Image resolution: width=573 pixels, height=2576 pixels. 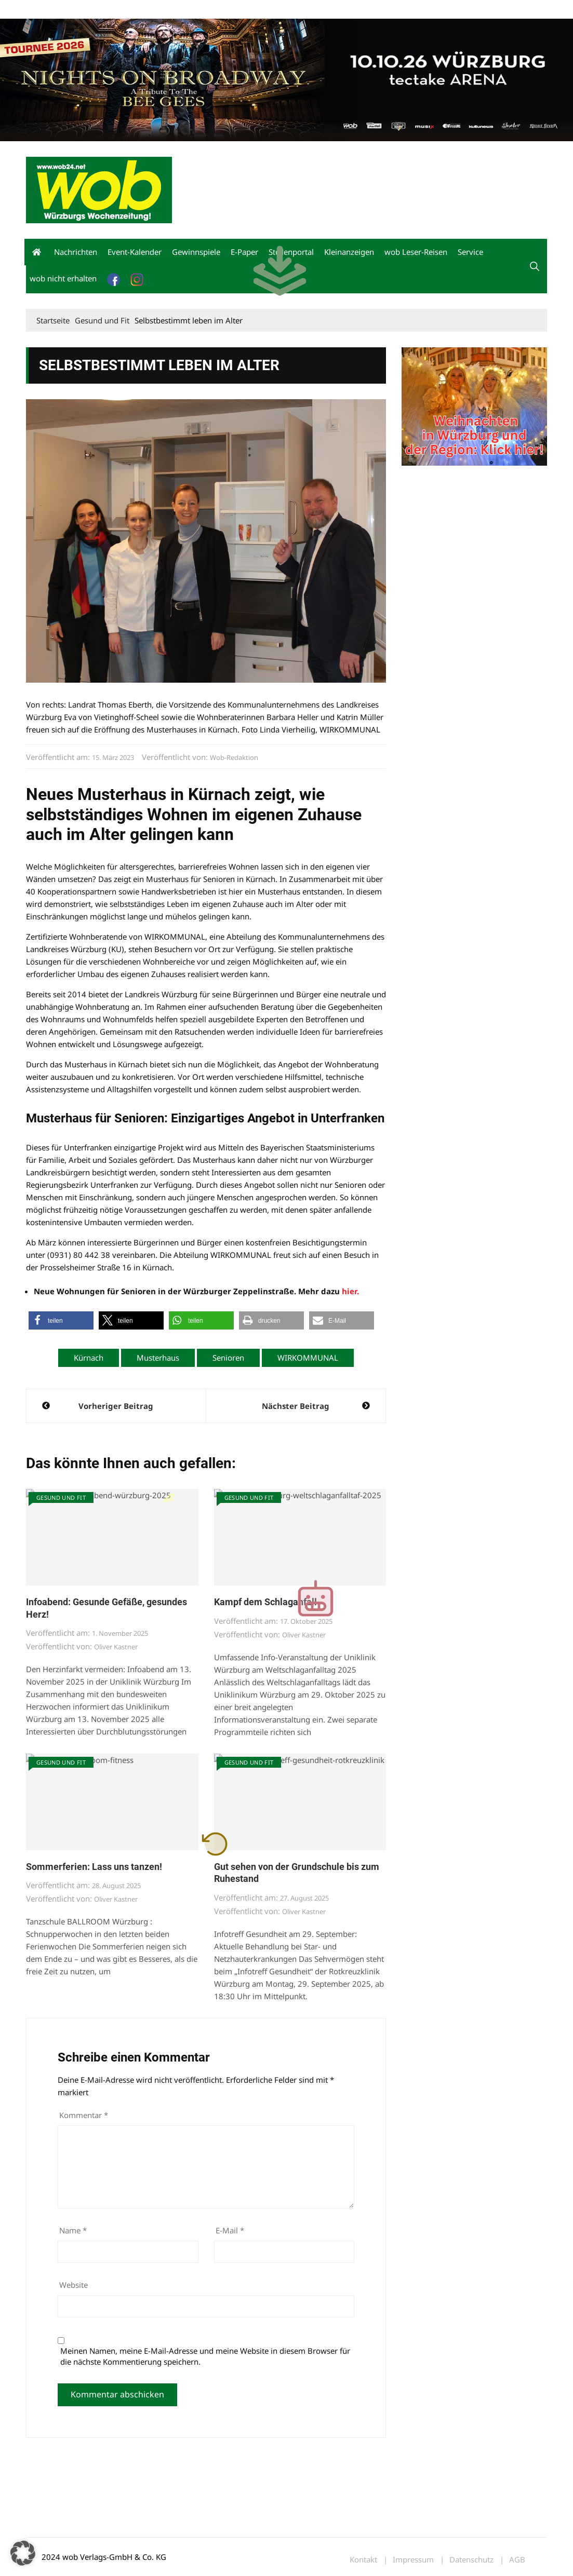 What do you see at coordinates (169, 1498) in the screenshot?
I see `indicates escalator going up` at bounding box center [169, 1498].